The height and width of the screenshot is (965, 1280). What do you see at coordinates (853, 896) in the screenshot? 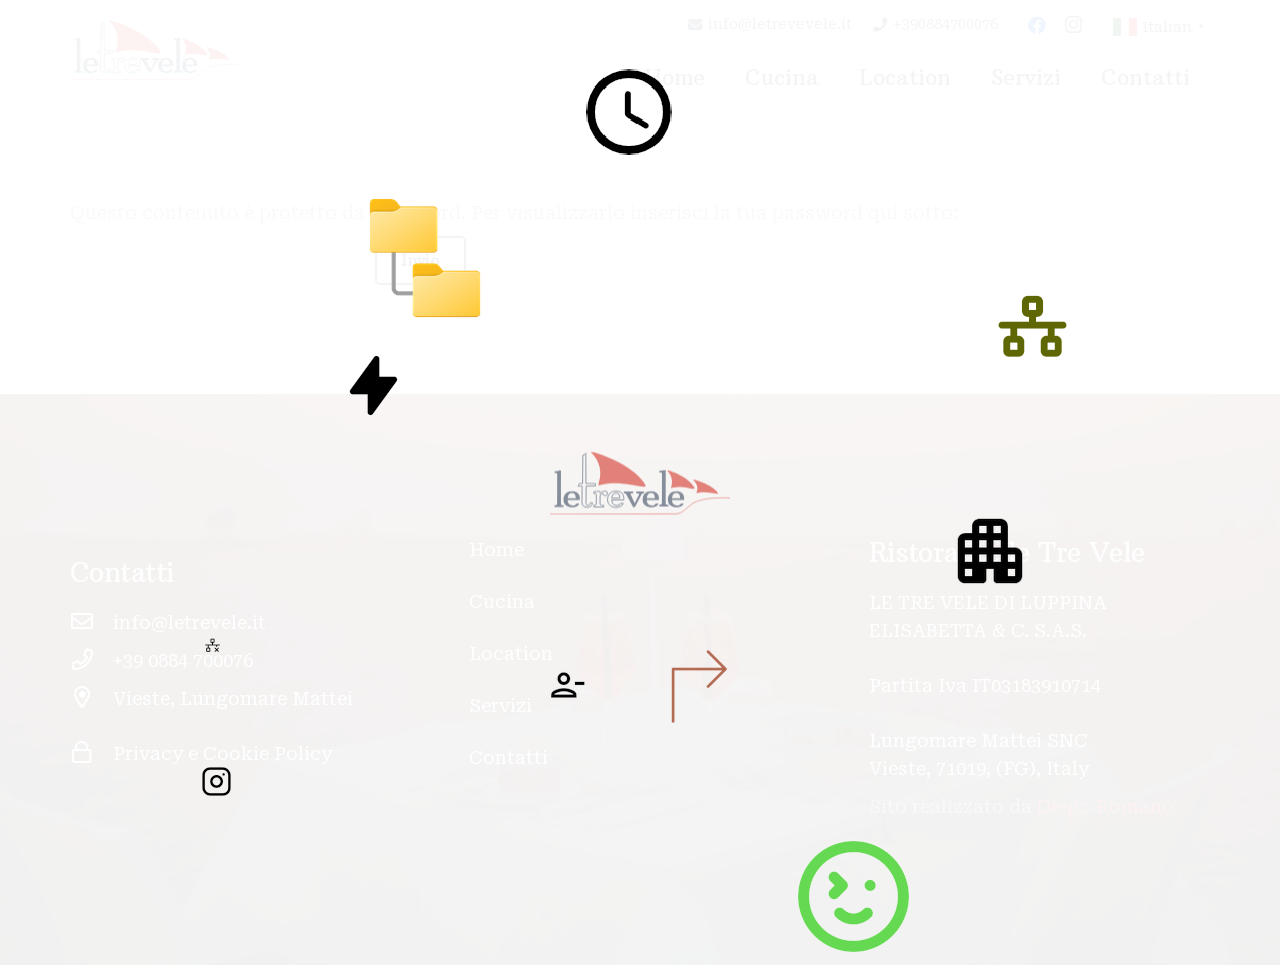
I see `add a playful or winking emoji to your message` at bounding box center [853, 896].